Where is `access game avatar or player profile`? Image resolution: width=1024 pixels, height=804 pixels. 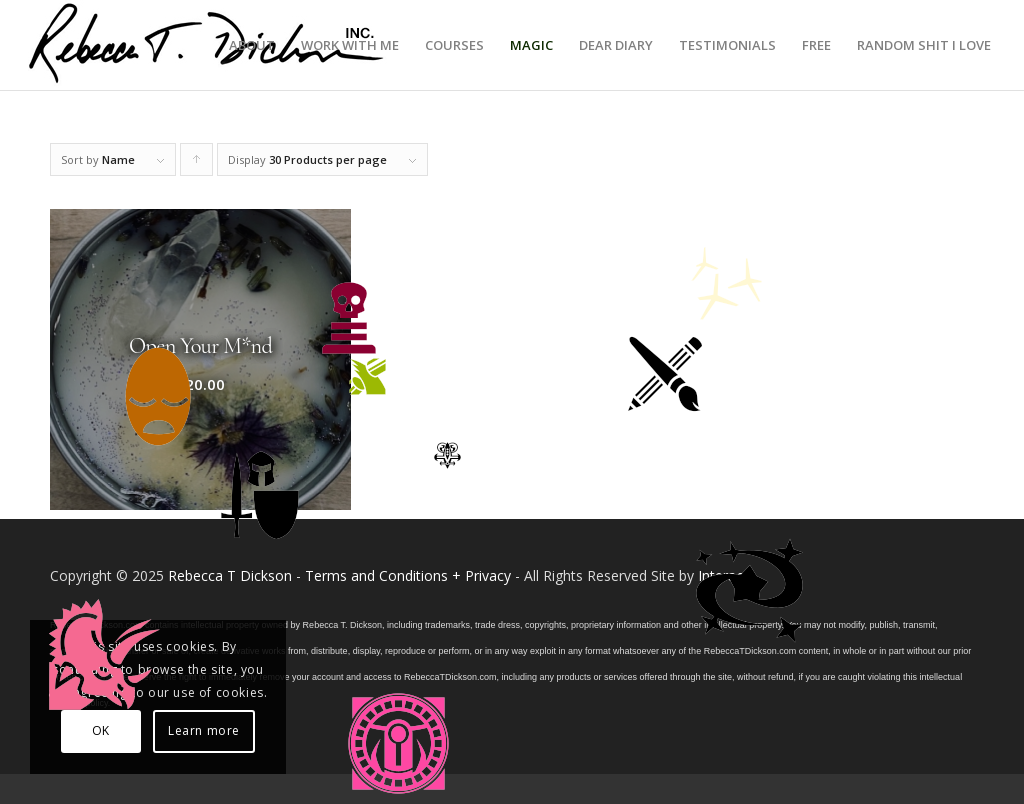
access game avatar or player profile is located at coordinates (398, 743).